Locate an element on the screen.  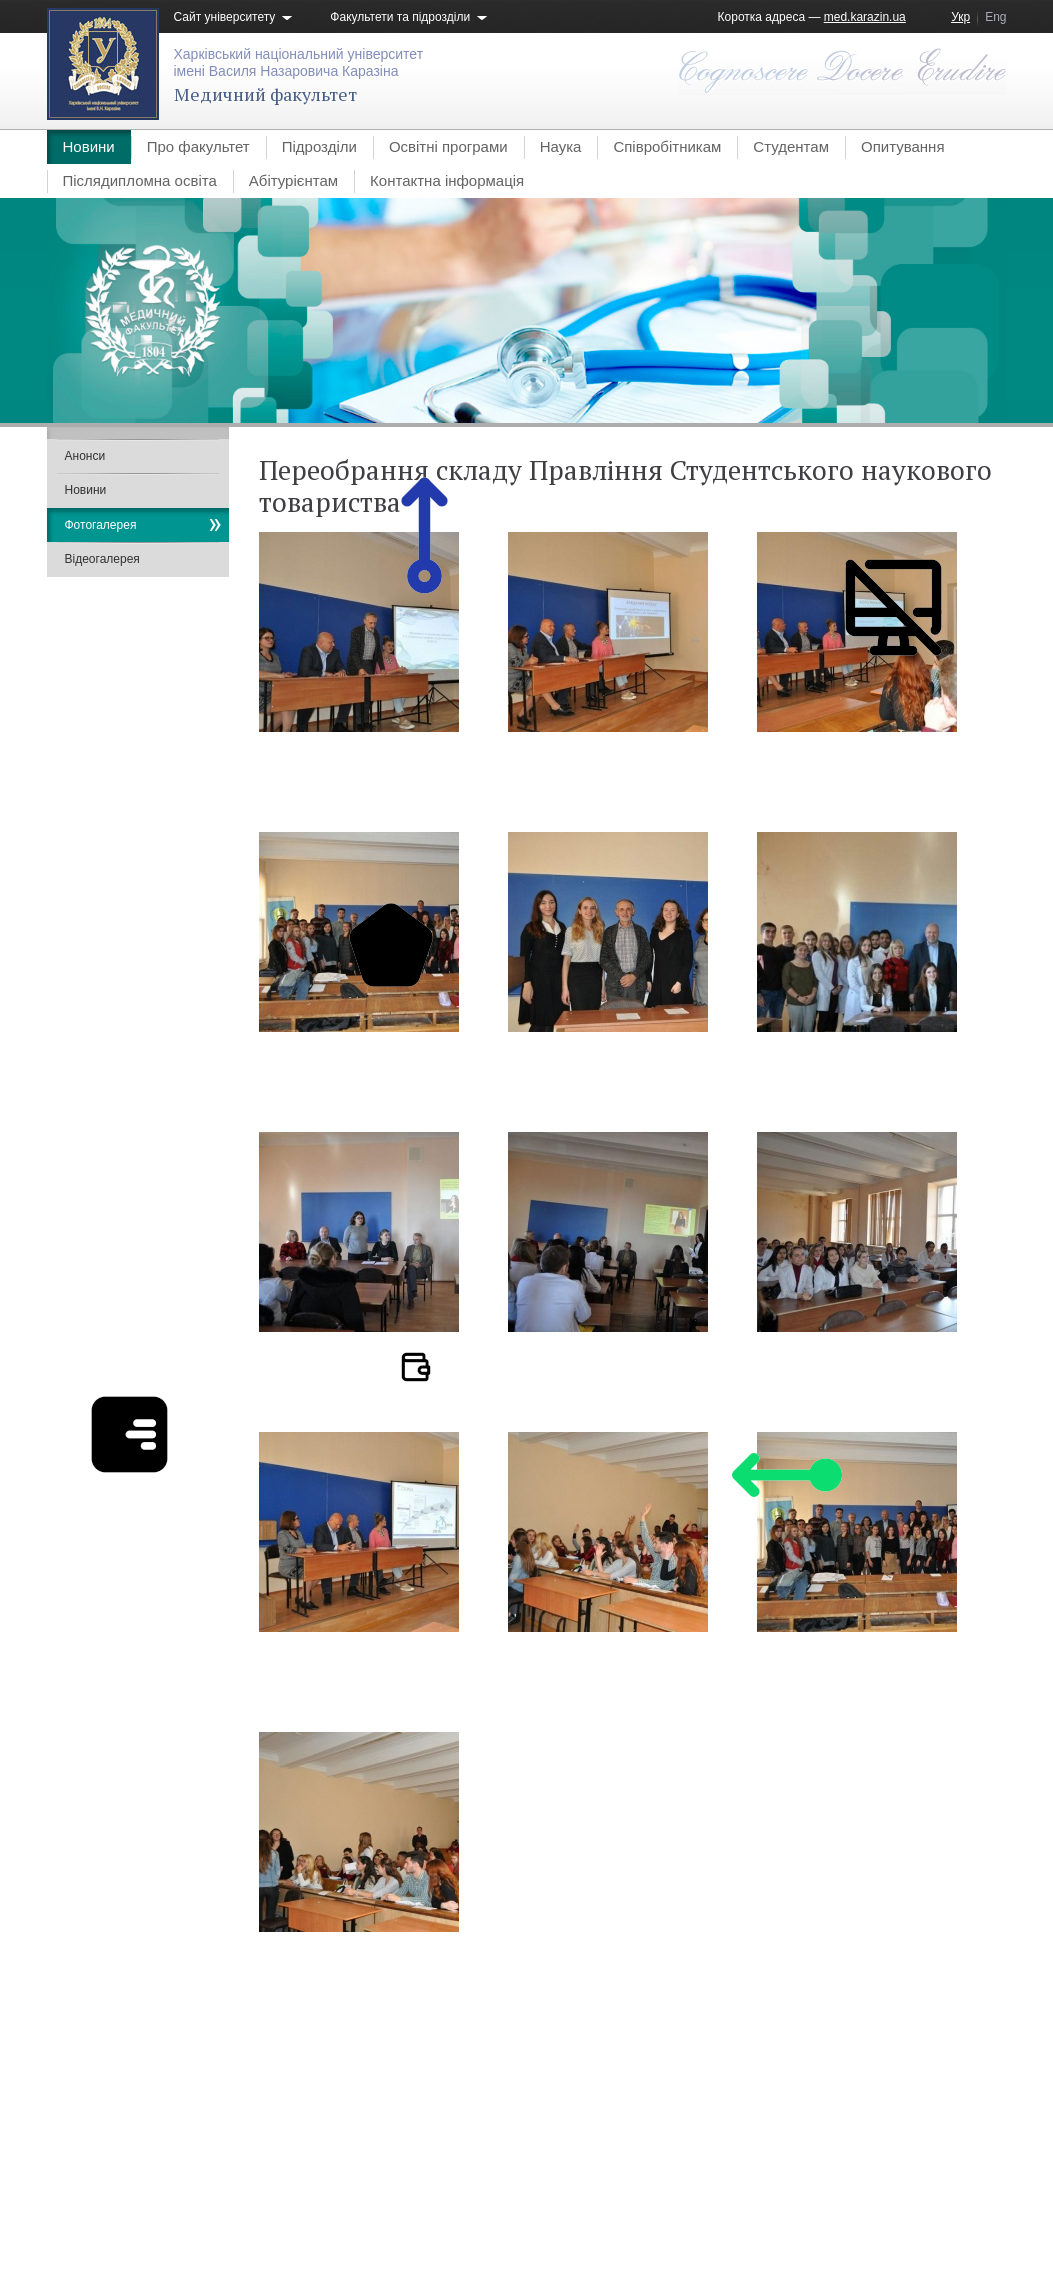
access your wallet or payment methods is located at coordinates (416, 1367).